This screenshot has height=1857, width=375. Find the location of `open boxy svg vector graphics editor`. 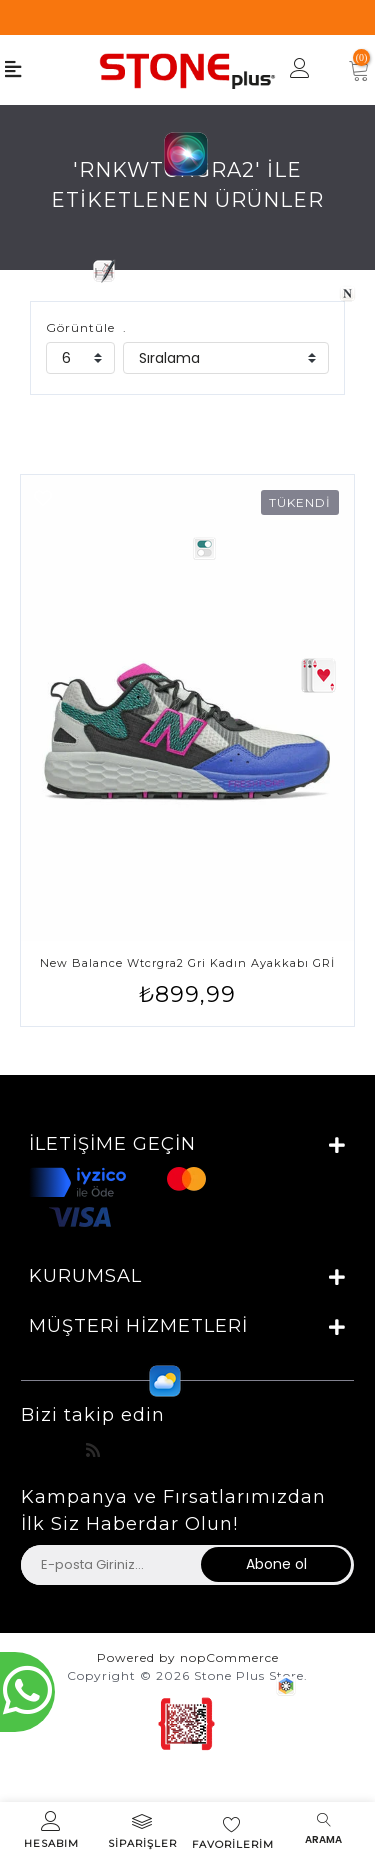

open boxy svg vector graphics editor is located at coordinates (286, 1686).